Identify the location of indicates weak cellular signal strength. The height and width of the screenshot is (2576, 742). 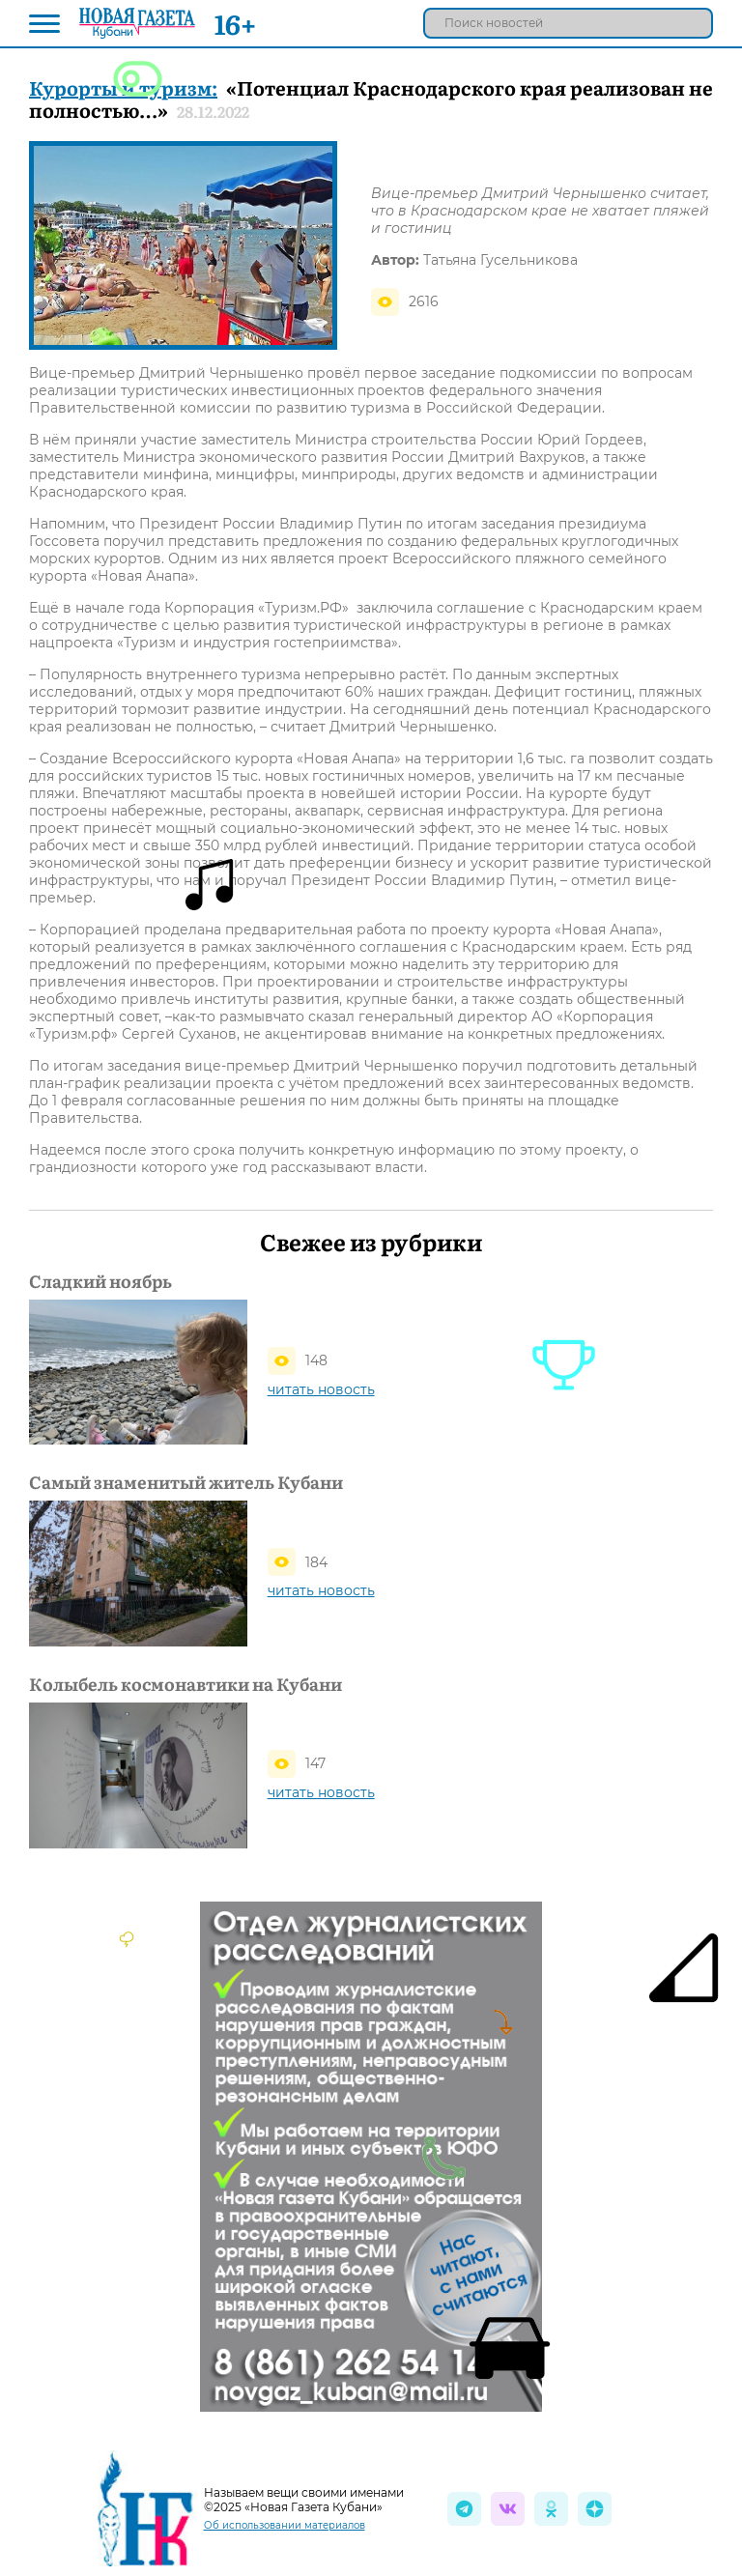
(689, 1970).